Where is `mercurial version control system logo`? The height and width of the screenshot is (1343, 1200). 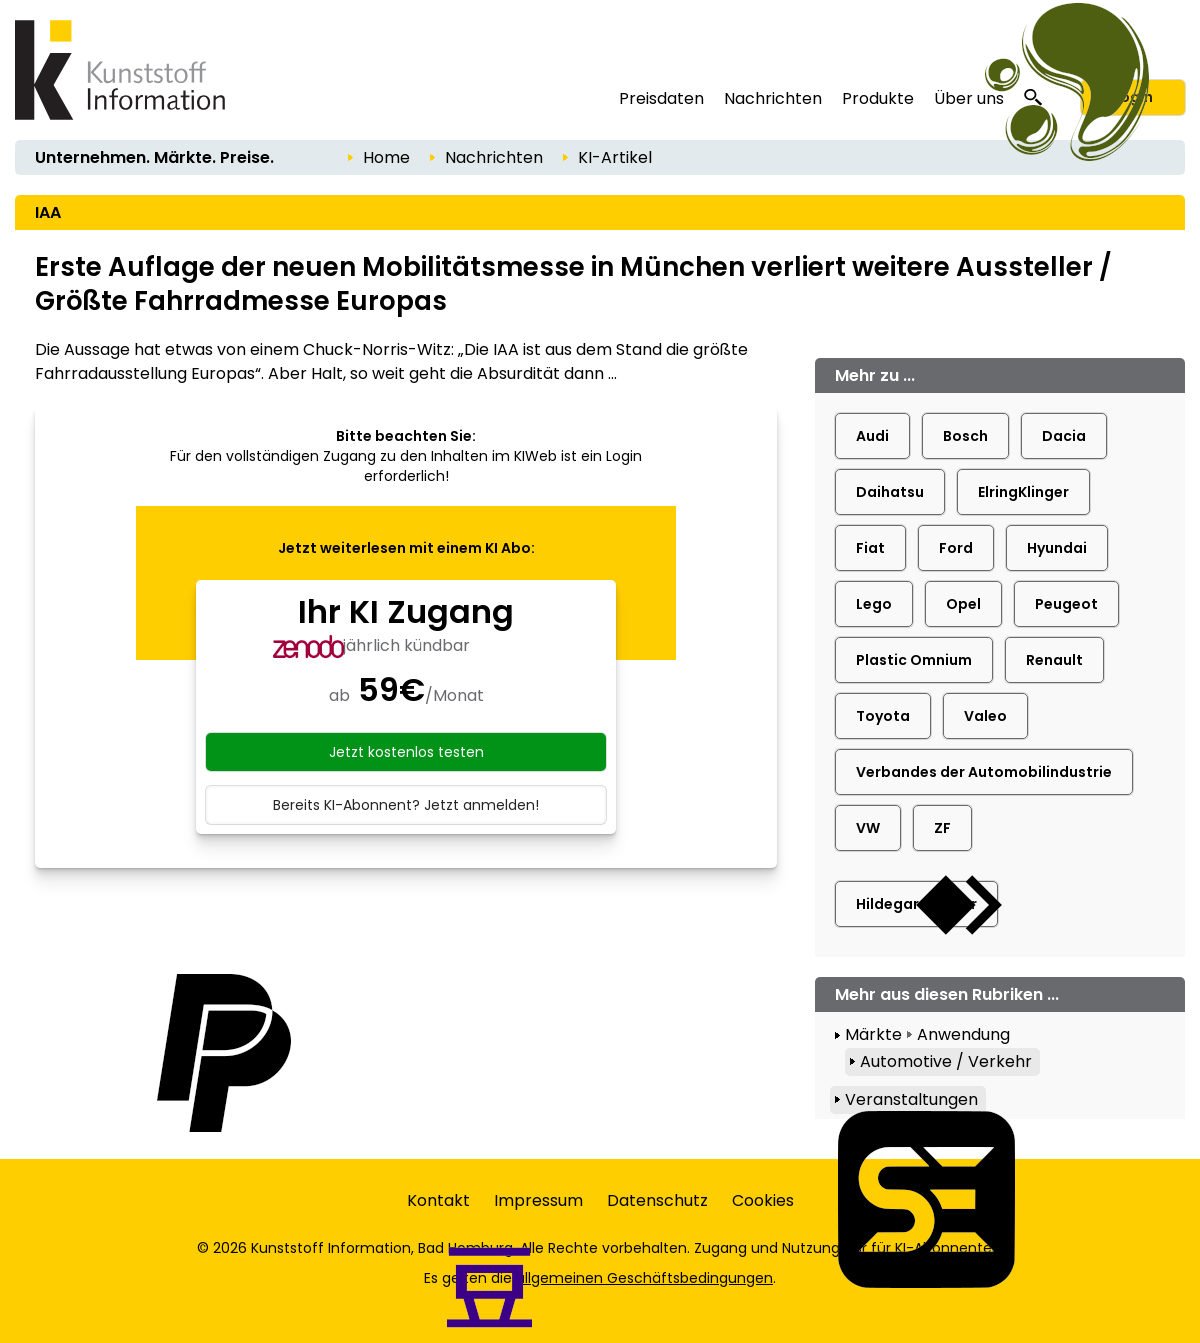 mercurial version control system logo is located at coordinates (1067, 82).